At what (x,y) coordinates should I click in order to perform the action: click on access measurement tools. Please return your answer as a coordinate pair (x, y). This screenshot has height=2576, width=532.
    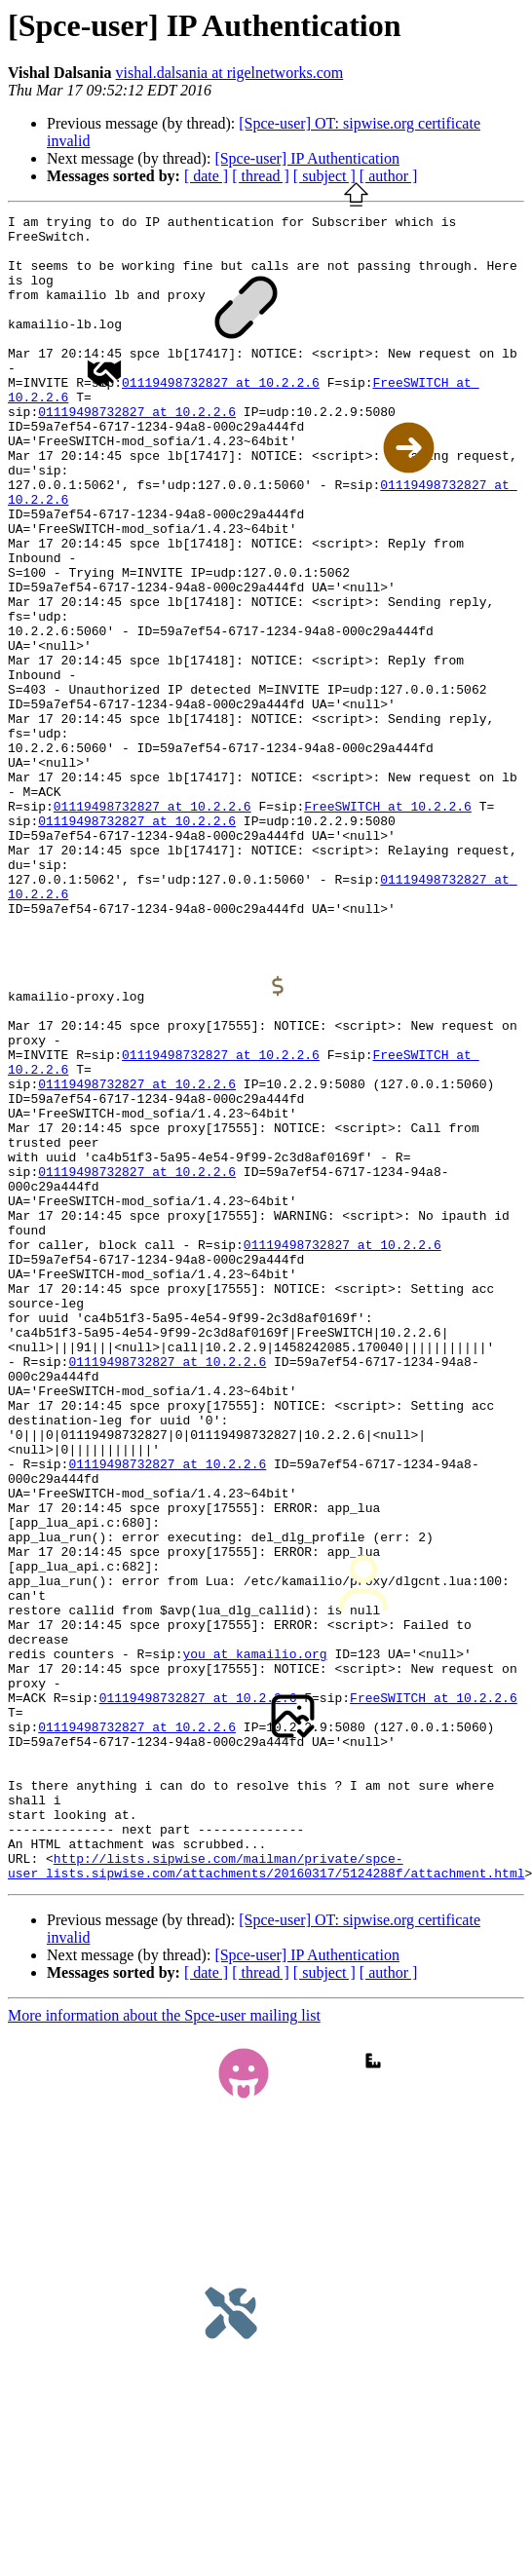
    Looking at the image, I should click on (373, 2061).